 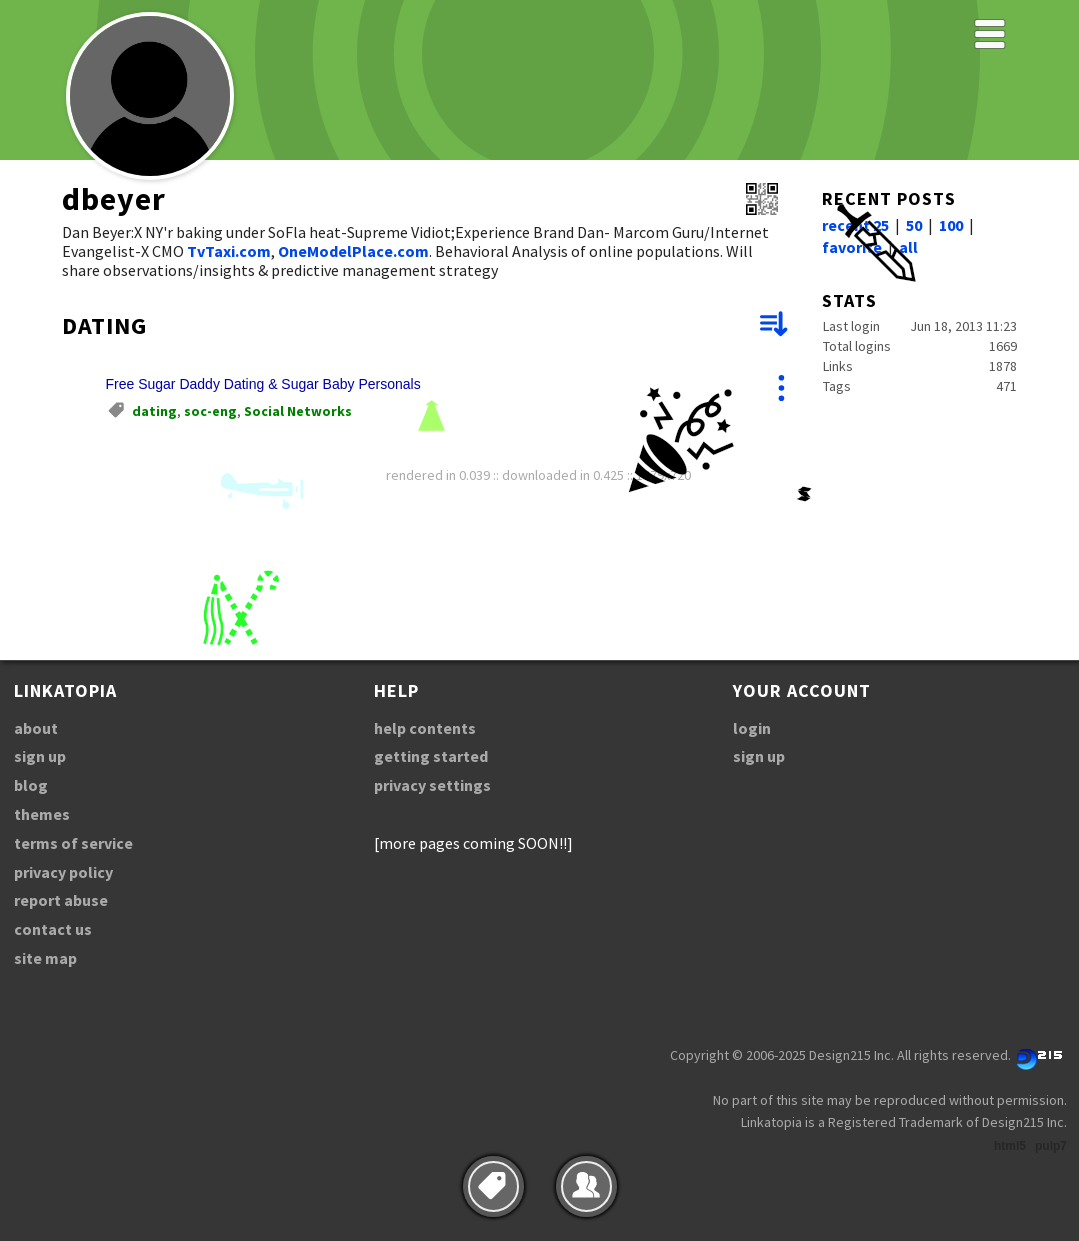 I want to click on indicates a broken or damaged weapon in inventory, so click(x=876, y=243).